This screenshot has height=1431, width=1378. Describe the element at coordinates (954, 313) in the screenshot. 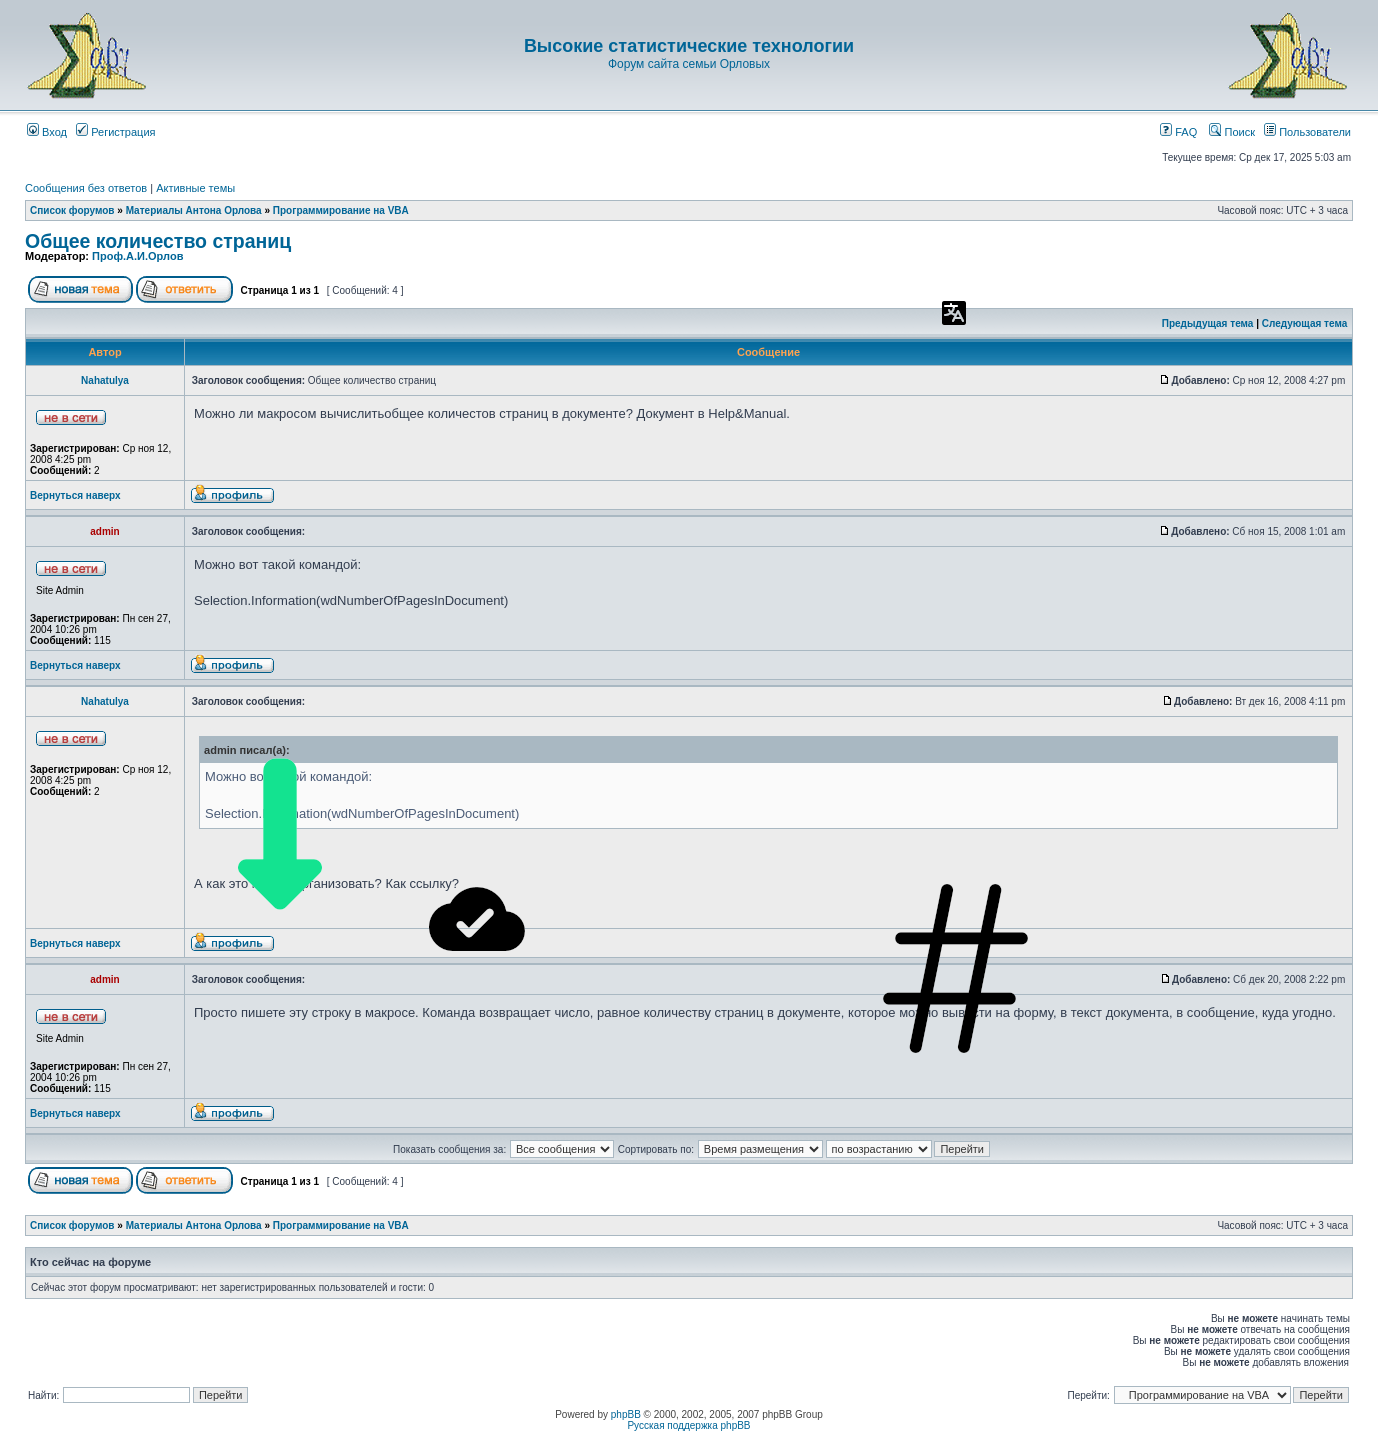

I see `translate text to another language` at that location.